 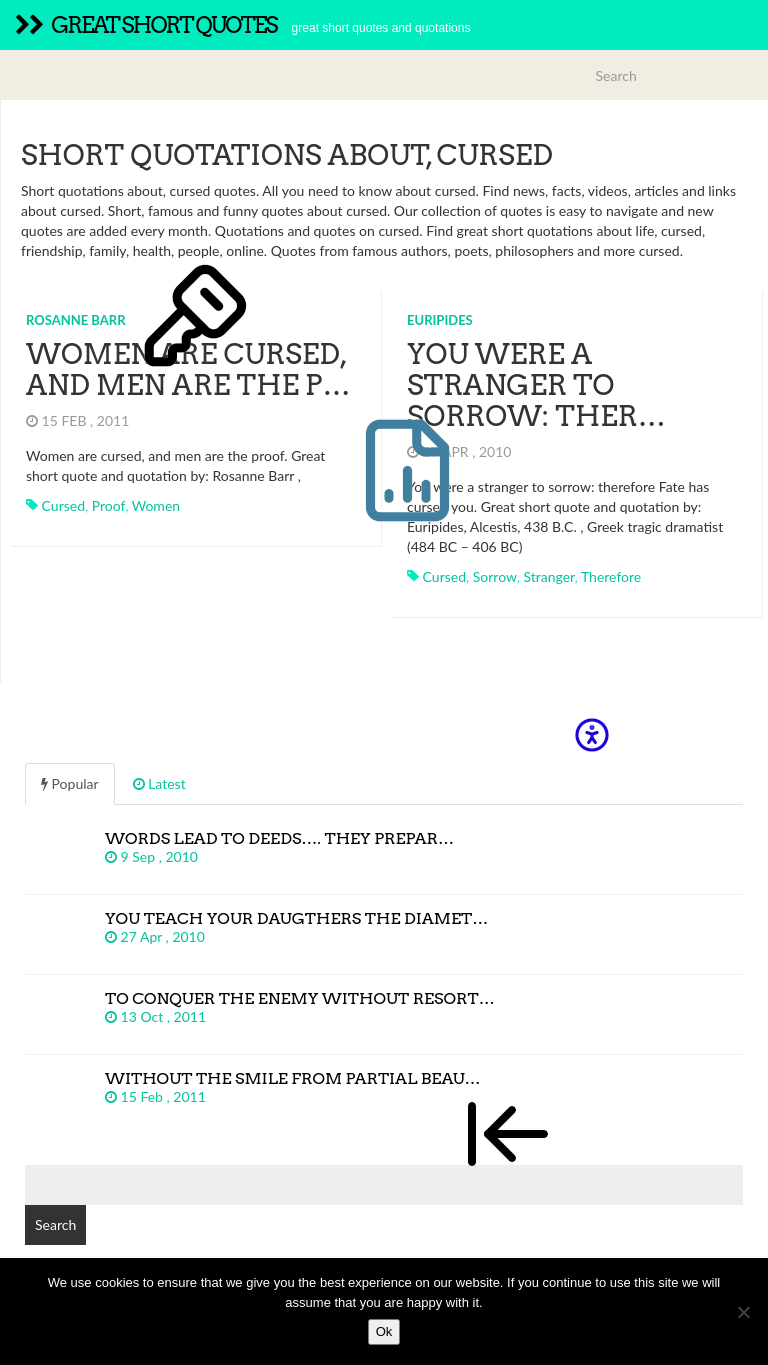 What do you see at coordinates (592, 735) in the screenshot?
I see `indicates accessibility features are available` at bounding box center [592, 735].